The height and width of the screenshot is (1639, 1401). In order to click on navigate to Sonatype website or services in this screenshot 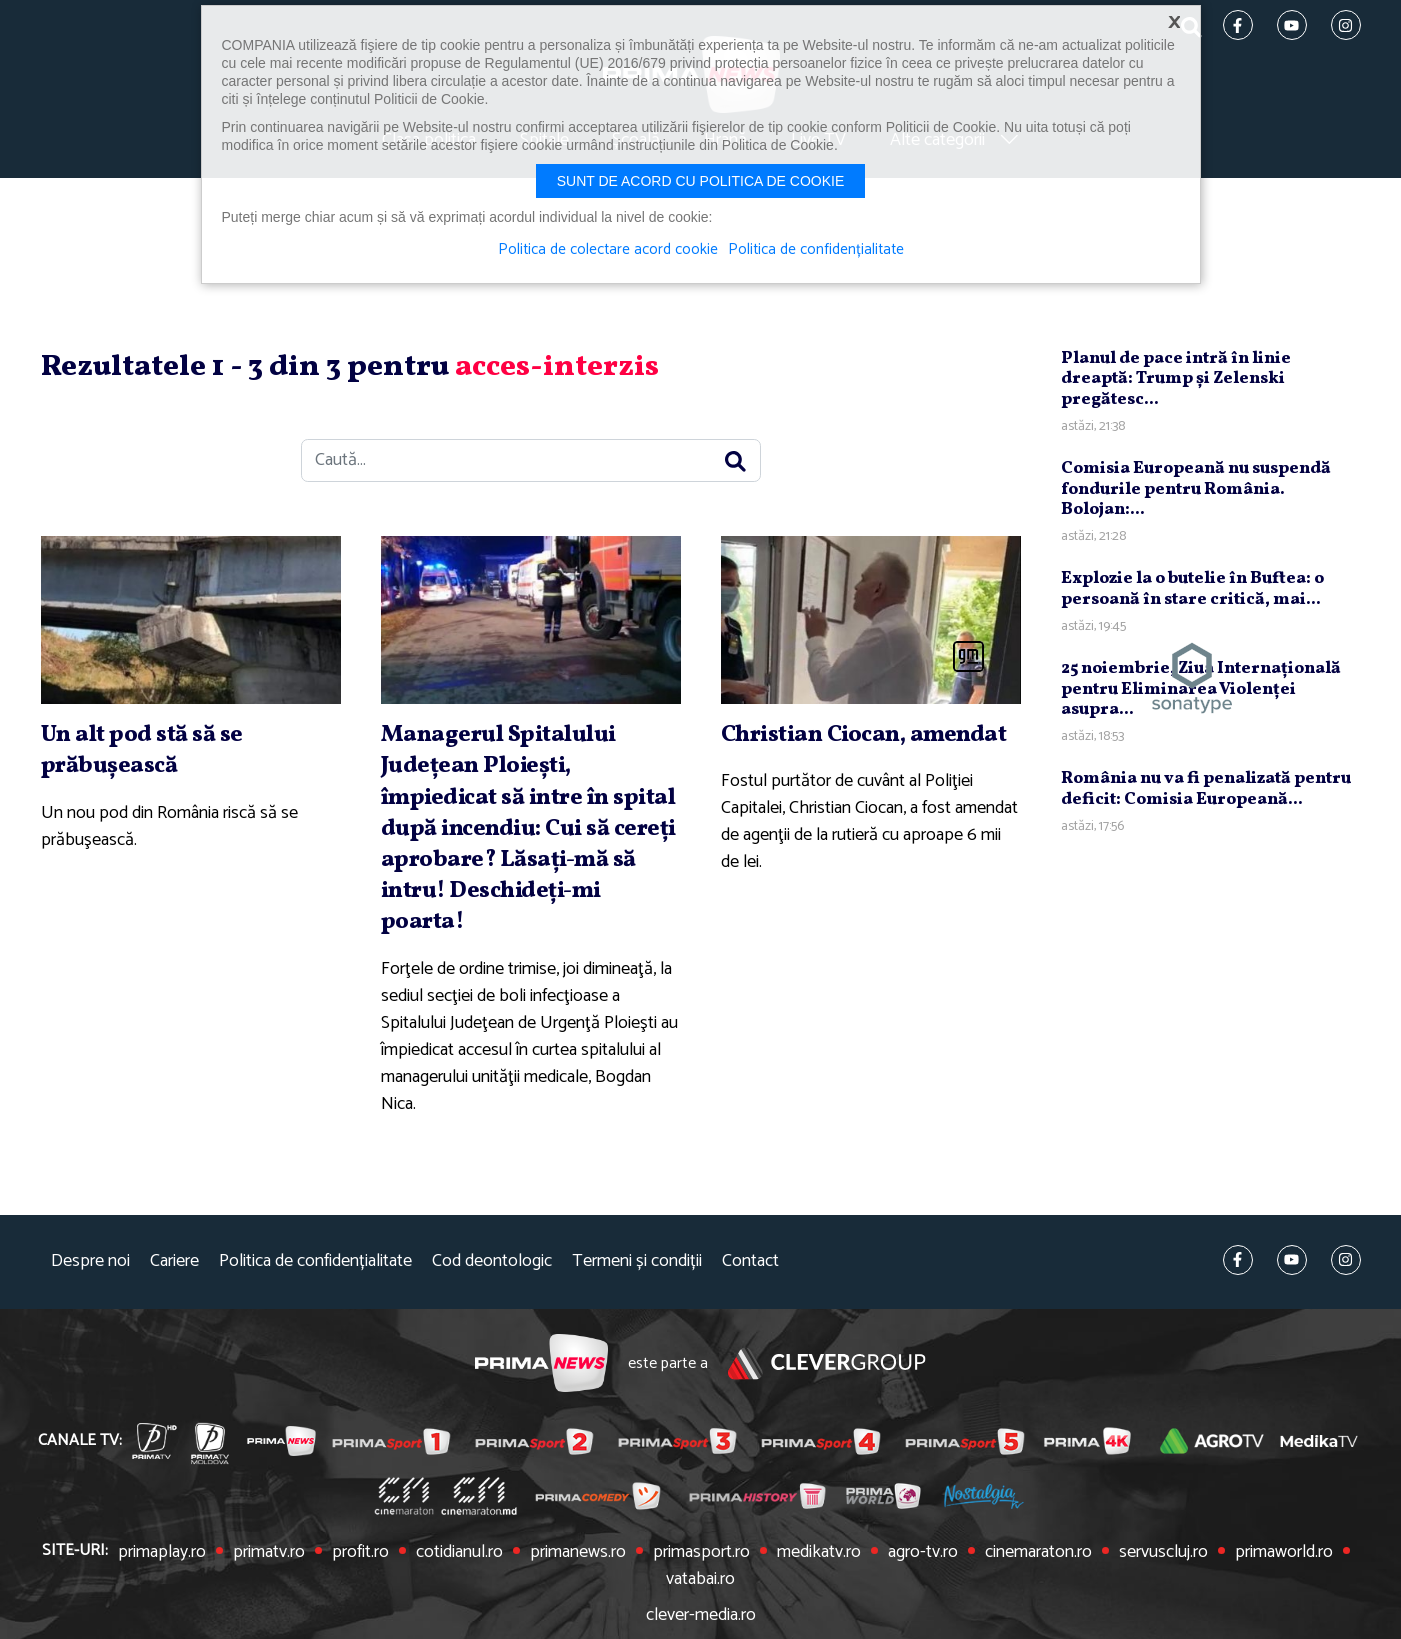, I will do `click(1192, 678)`.